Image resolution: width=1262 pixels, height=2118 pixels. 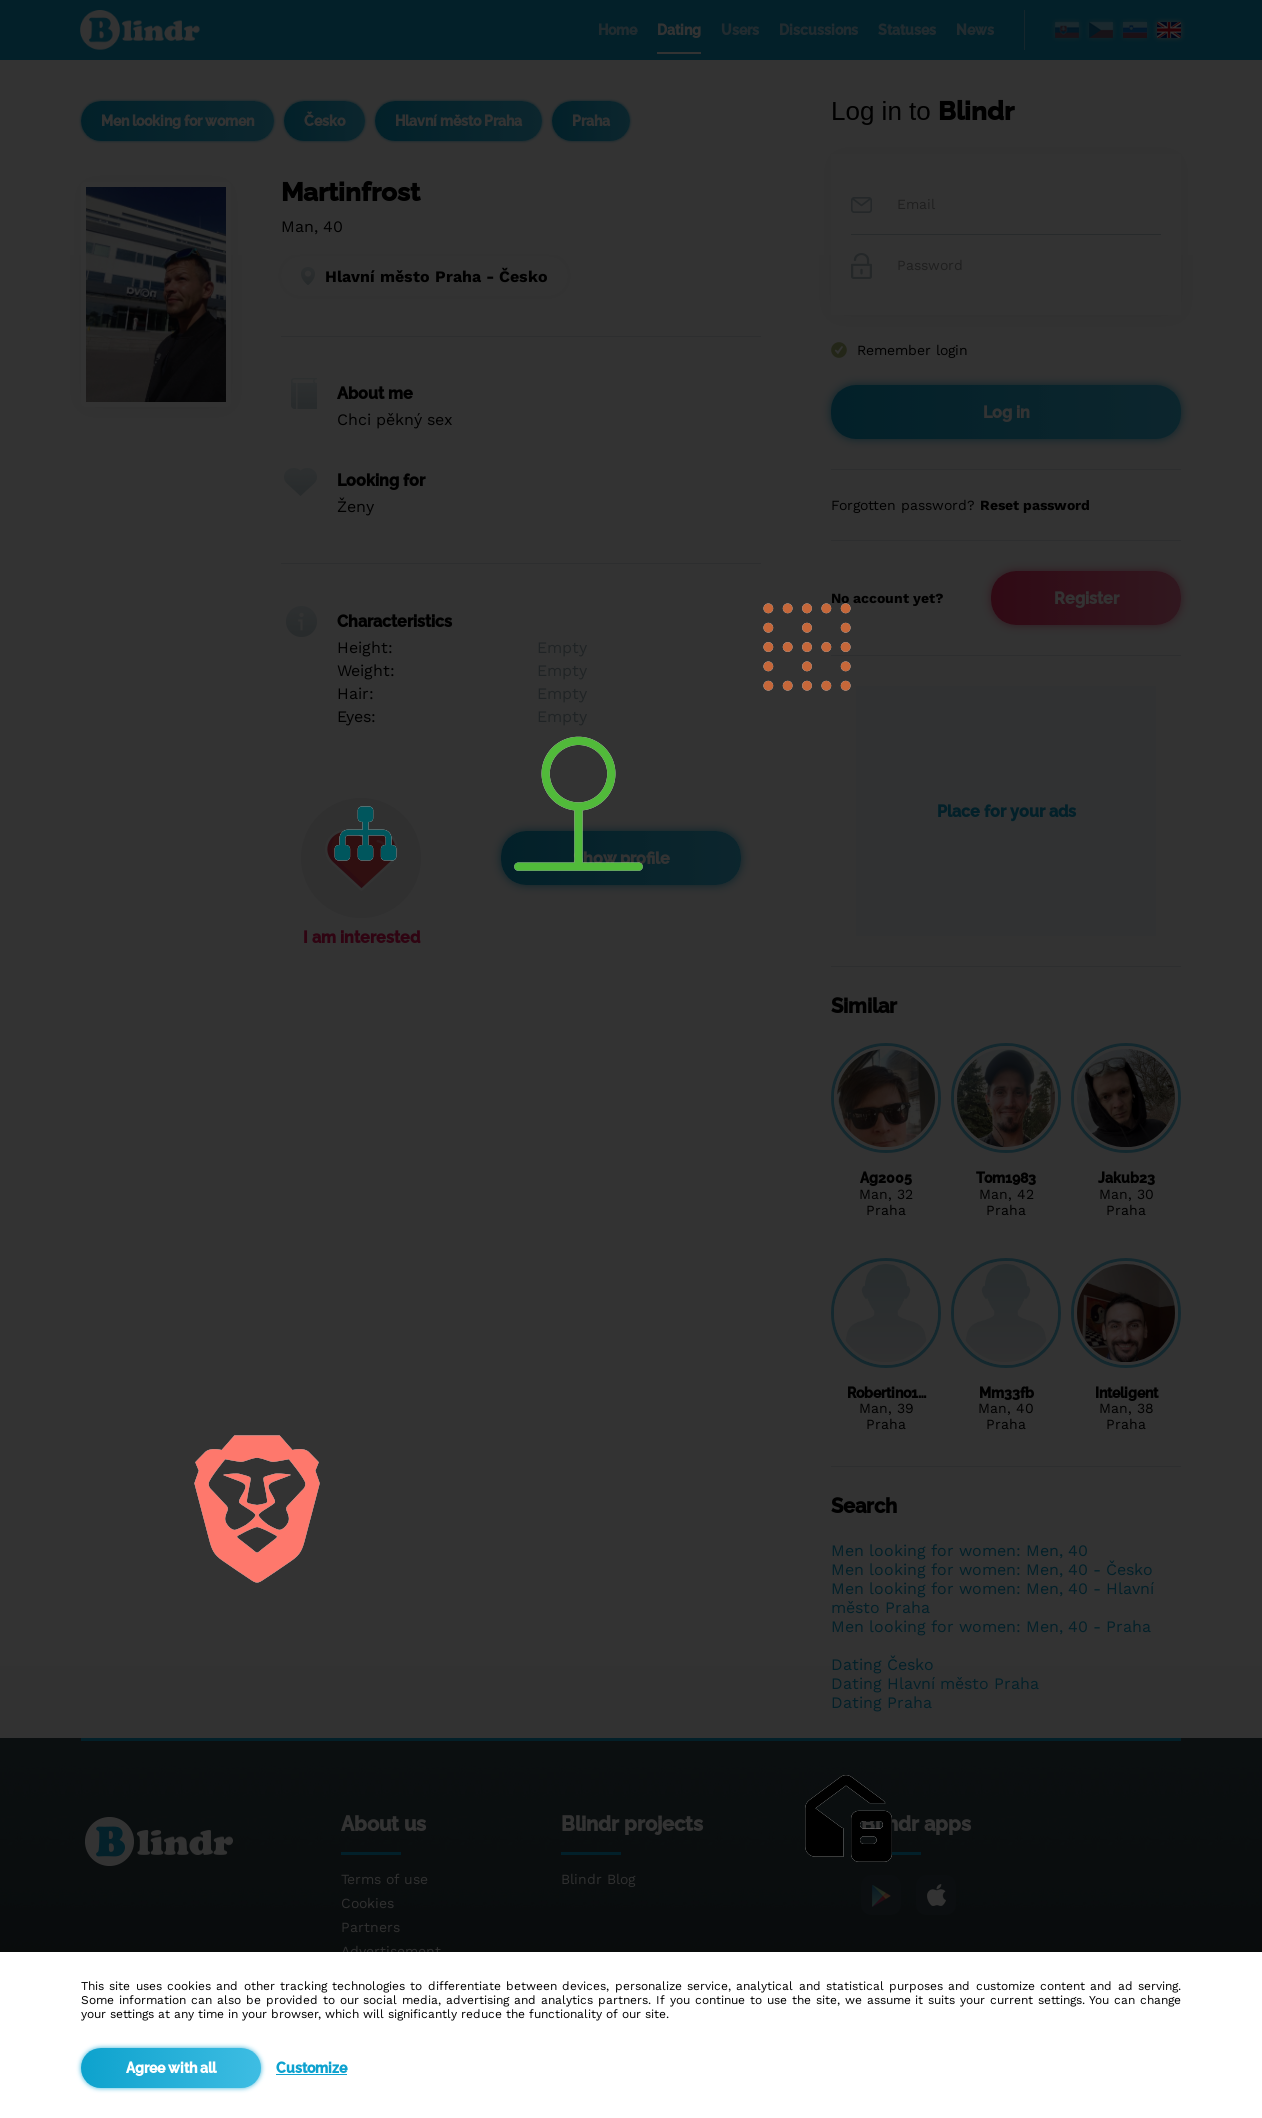 I want to click on remove all borders from selected element, so click(x=807, y=647).